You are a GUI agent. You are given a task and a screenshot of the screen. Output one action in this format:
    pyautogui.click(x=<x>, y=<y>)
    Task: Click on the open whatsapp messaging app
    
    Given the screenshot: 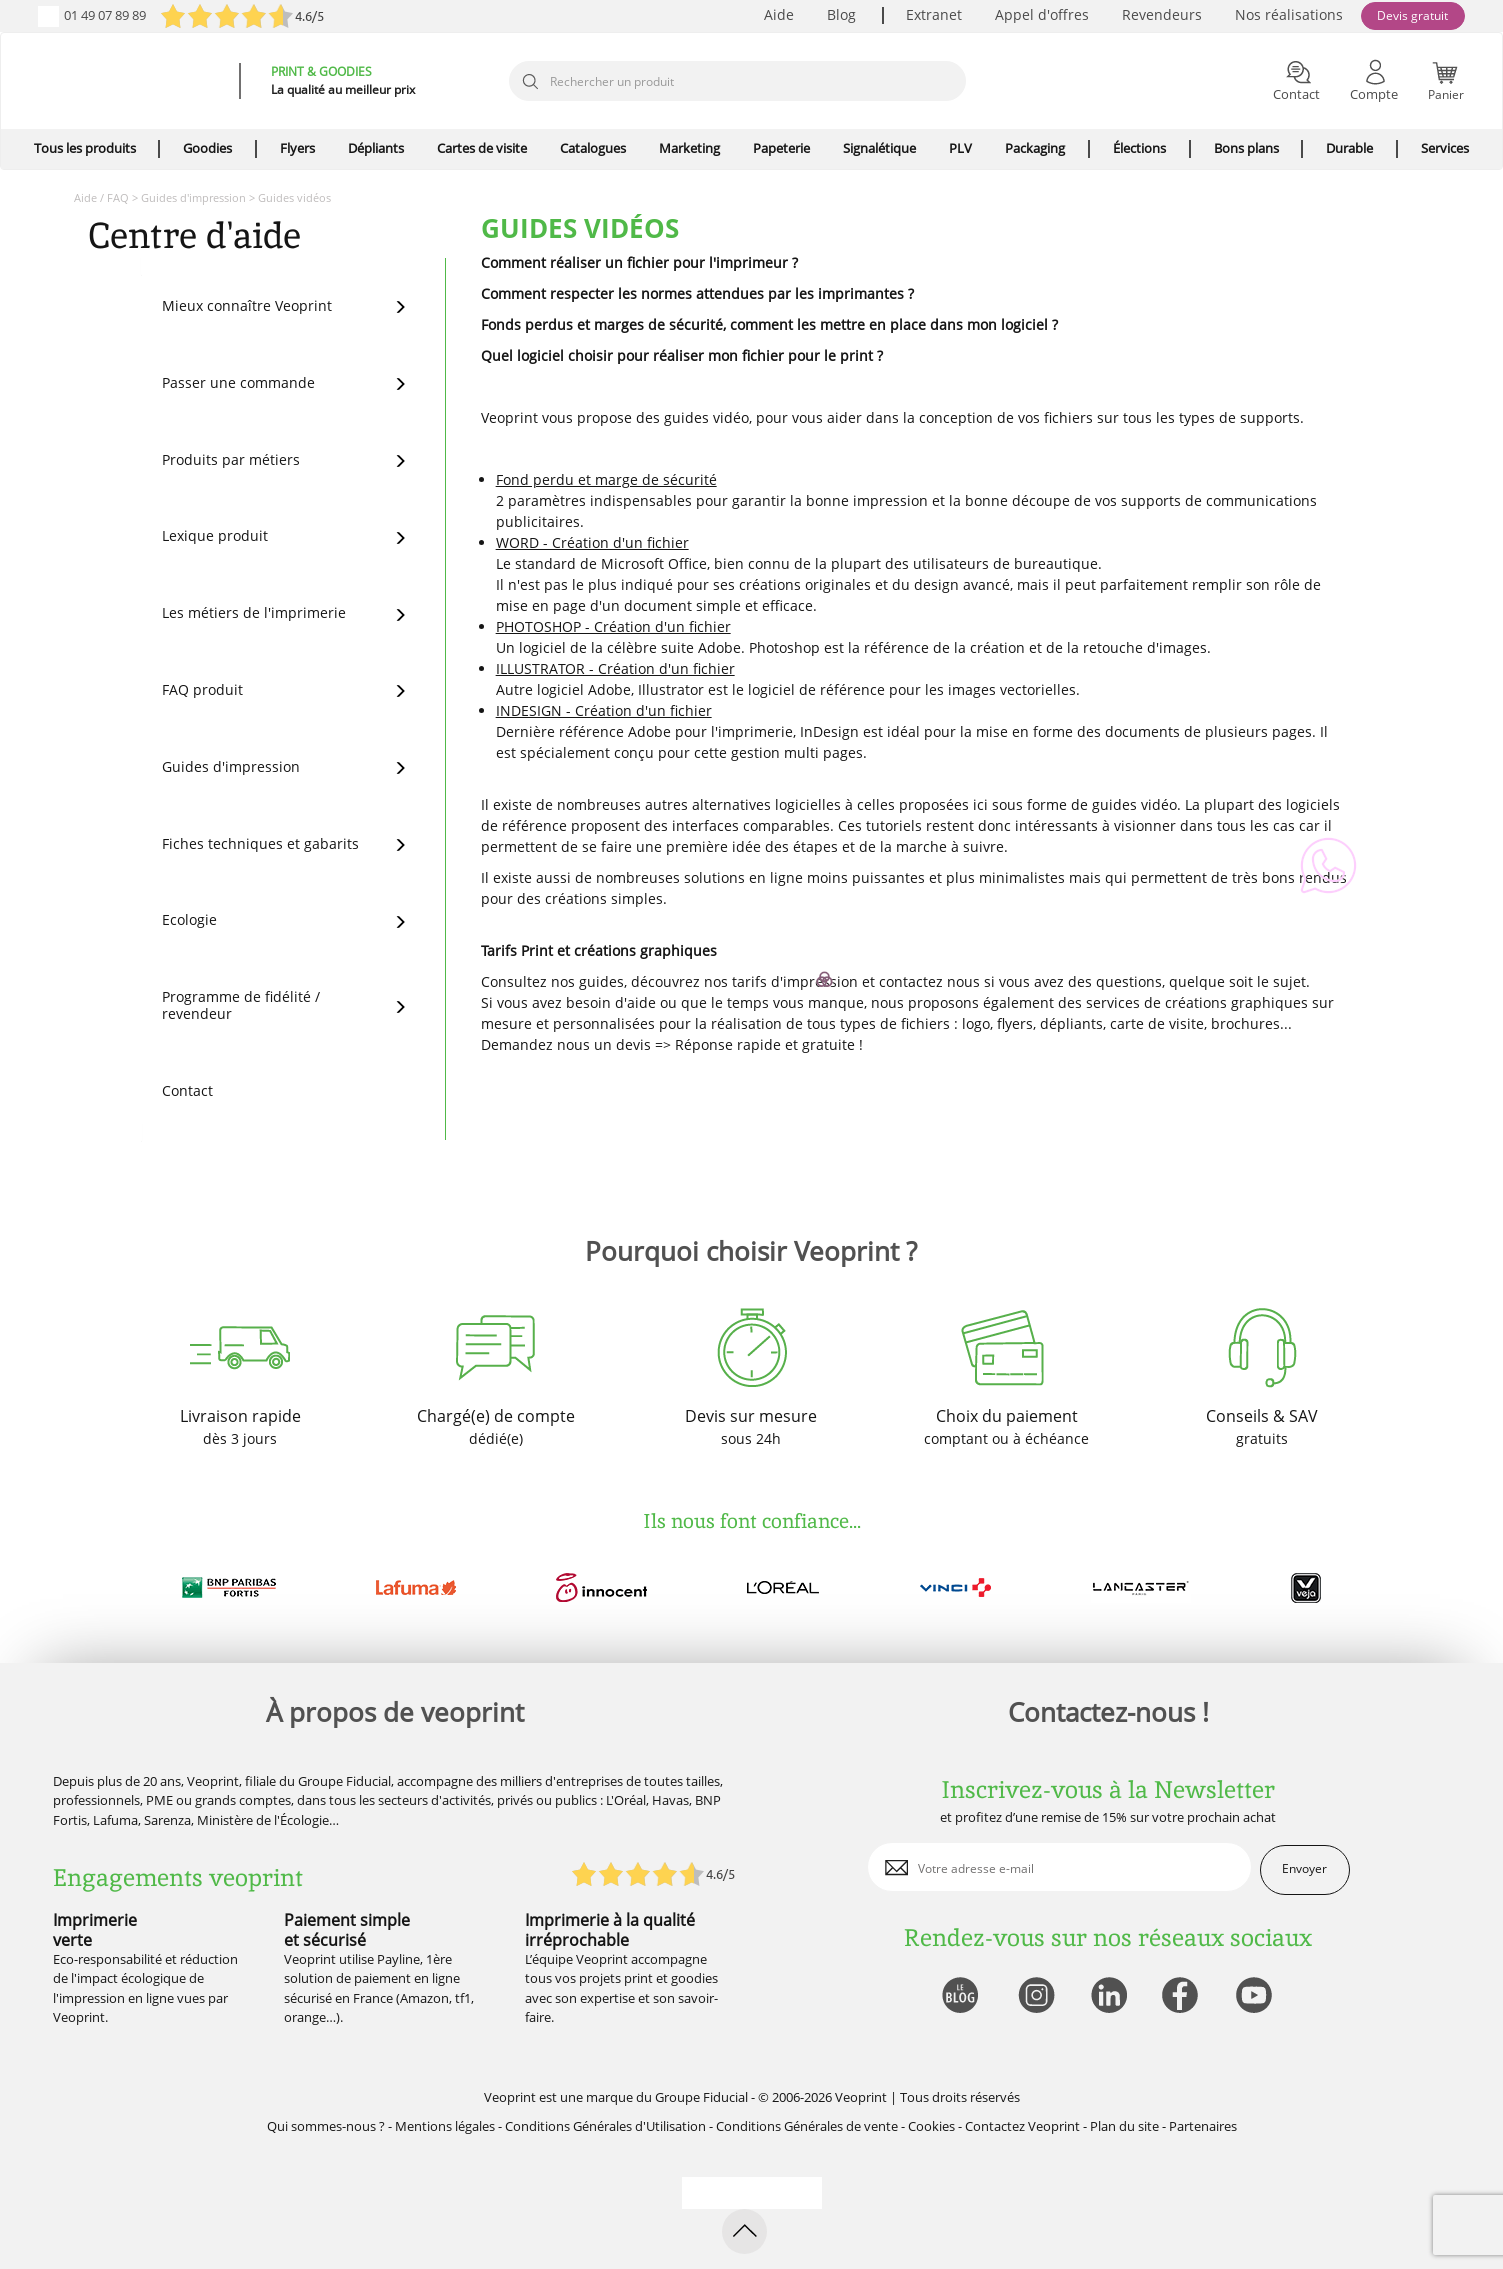 What is the action you would take?
    pyautogui.click(x=1328, y=865)
    